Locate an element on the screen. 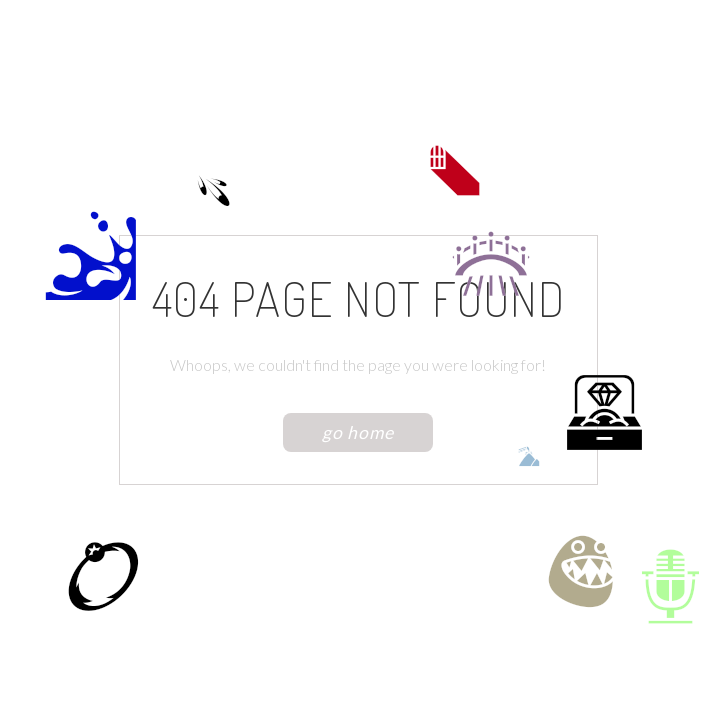 The image size is (716, 720). view jewelry or engagement ring item is located at coordinates (604, 412).